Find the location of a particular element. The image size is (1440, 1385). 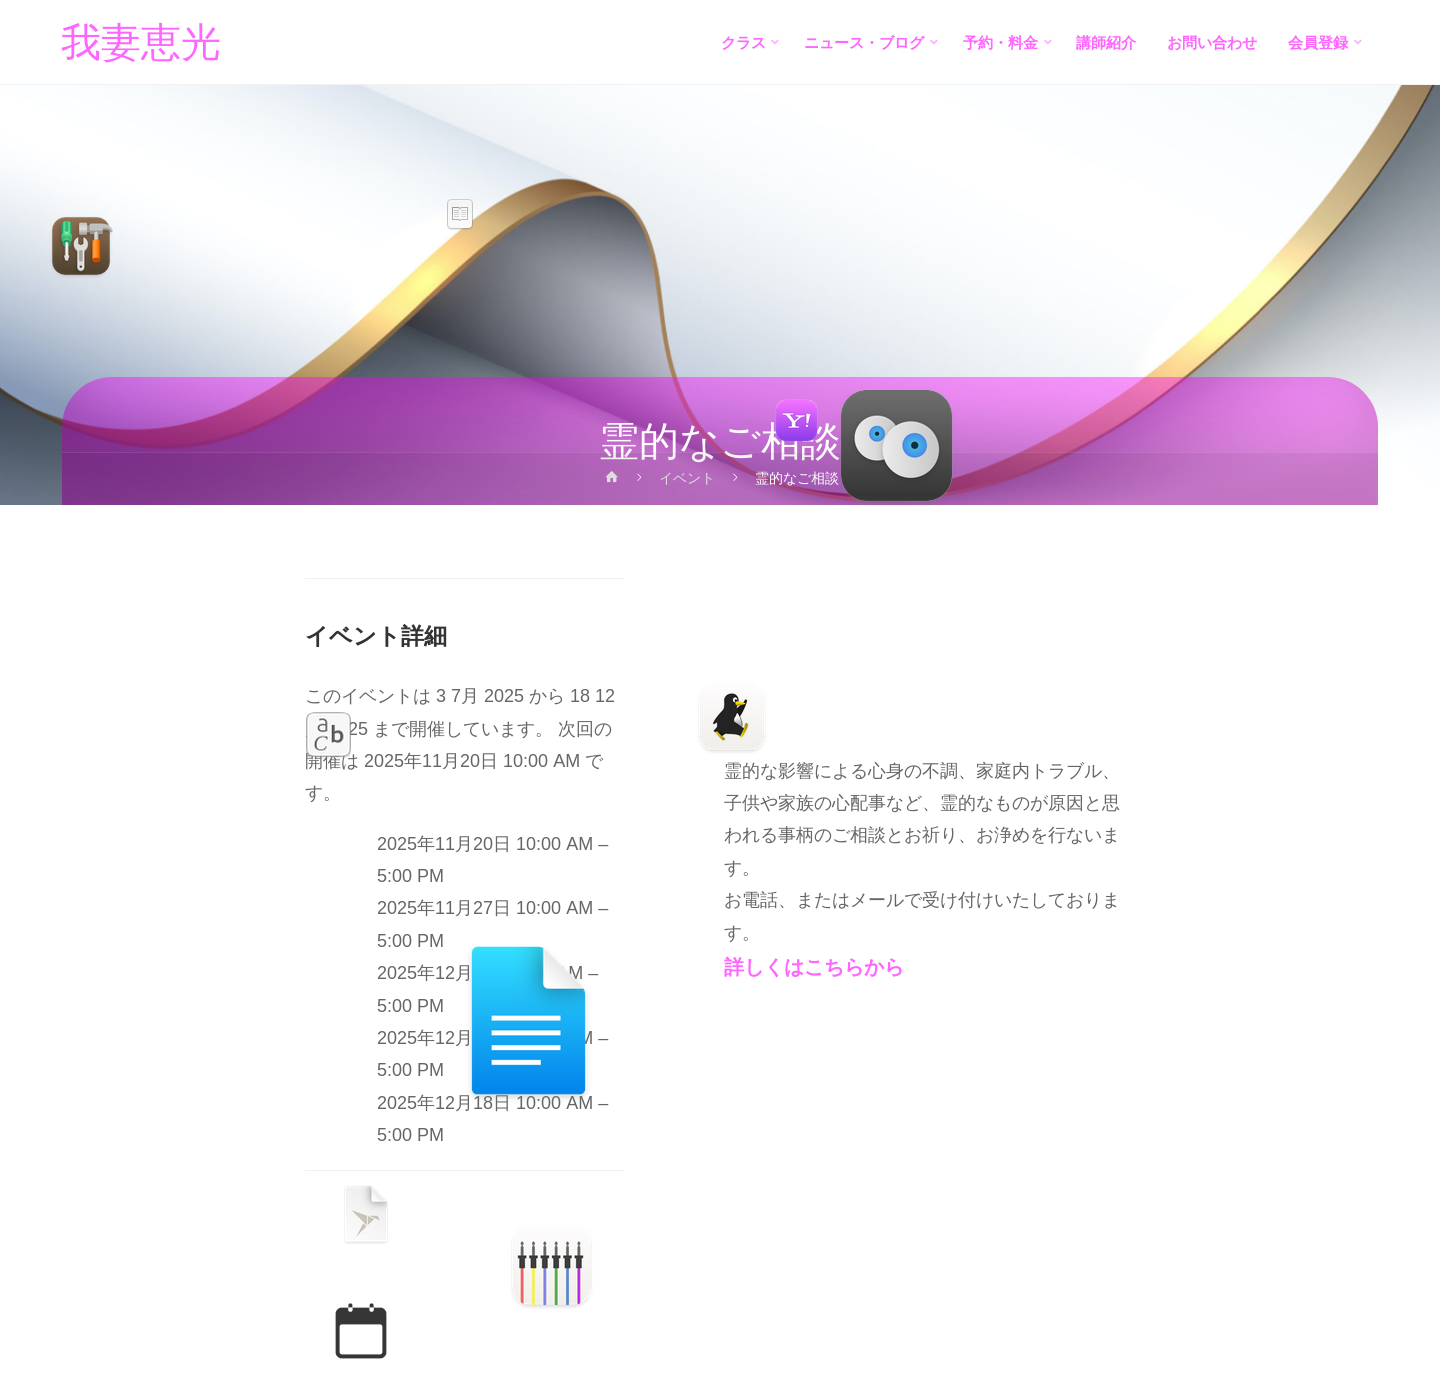

snap package file type indicator is located at coordinates (366, 1215).